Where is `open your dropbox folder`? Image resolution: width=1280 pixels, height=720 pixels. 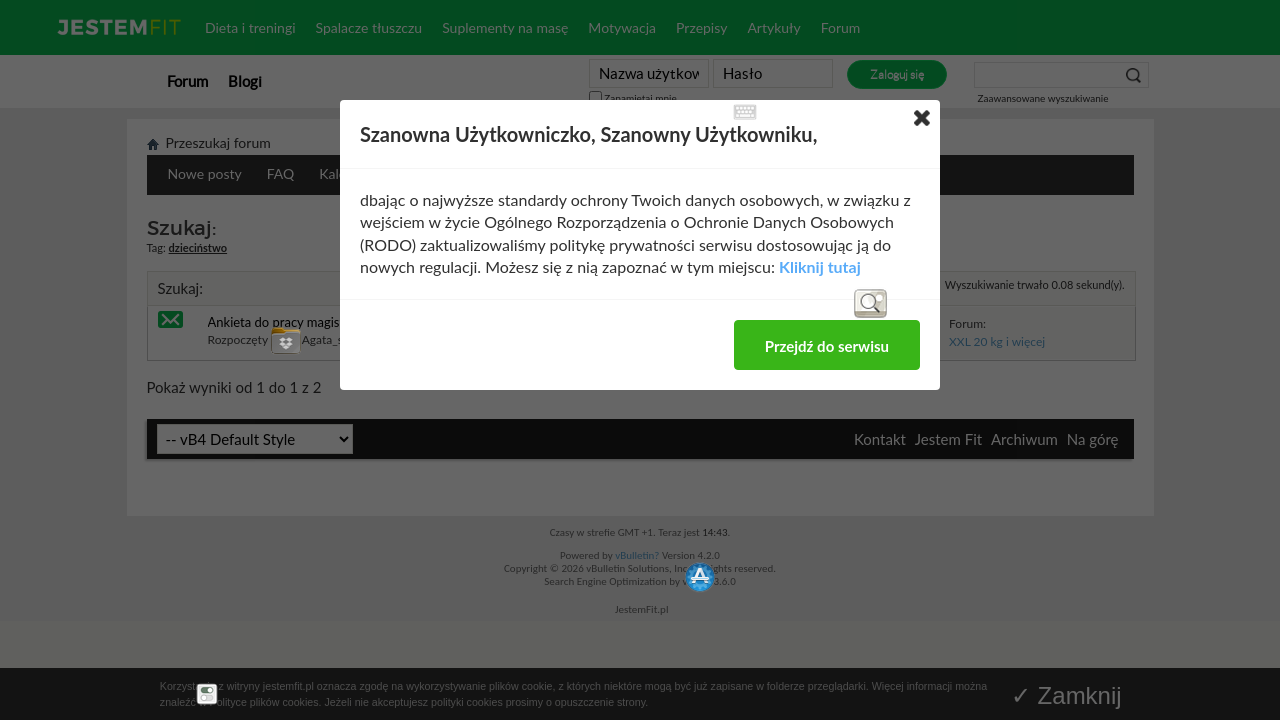
open your dropbox folder is located at coordinates (286, 340).